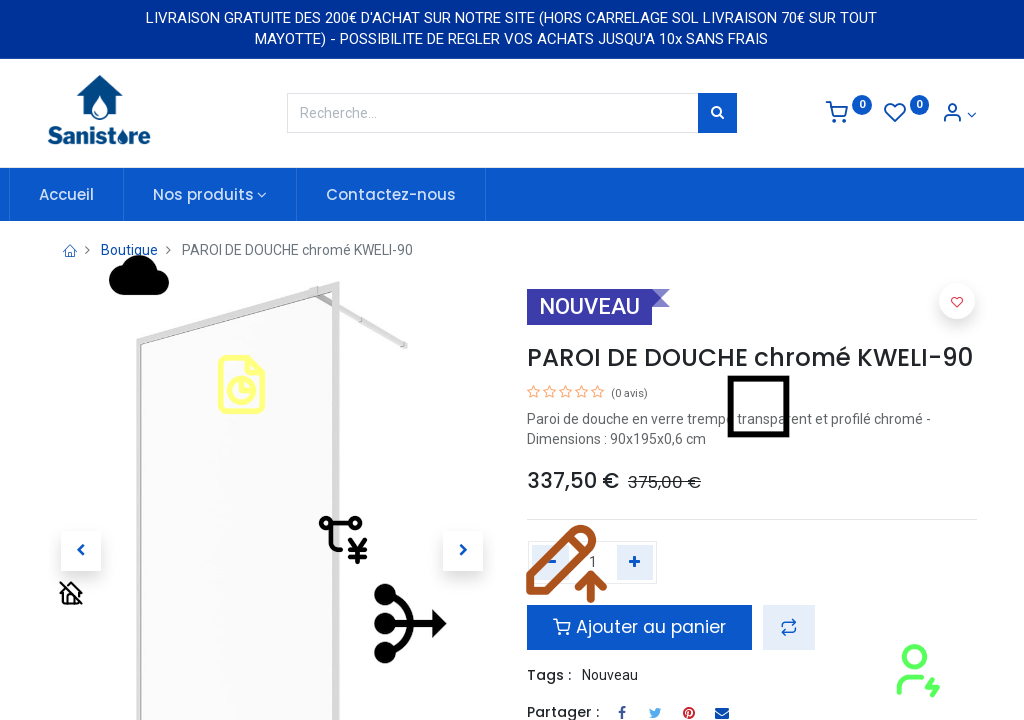  I want to click on indicates cloudy weather conditions, so click(139, 275).